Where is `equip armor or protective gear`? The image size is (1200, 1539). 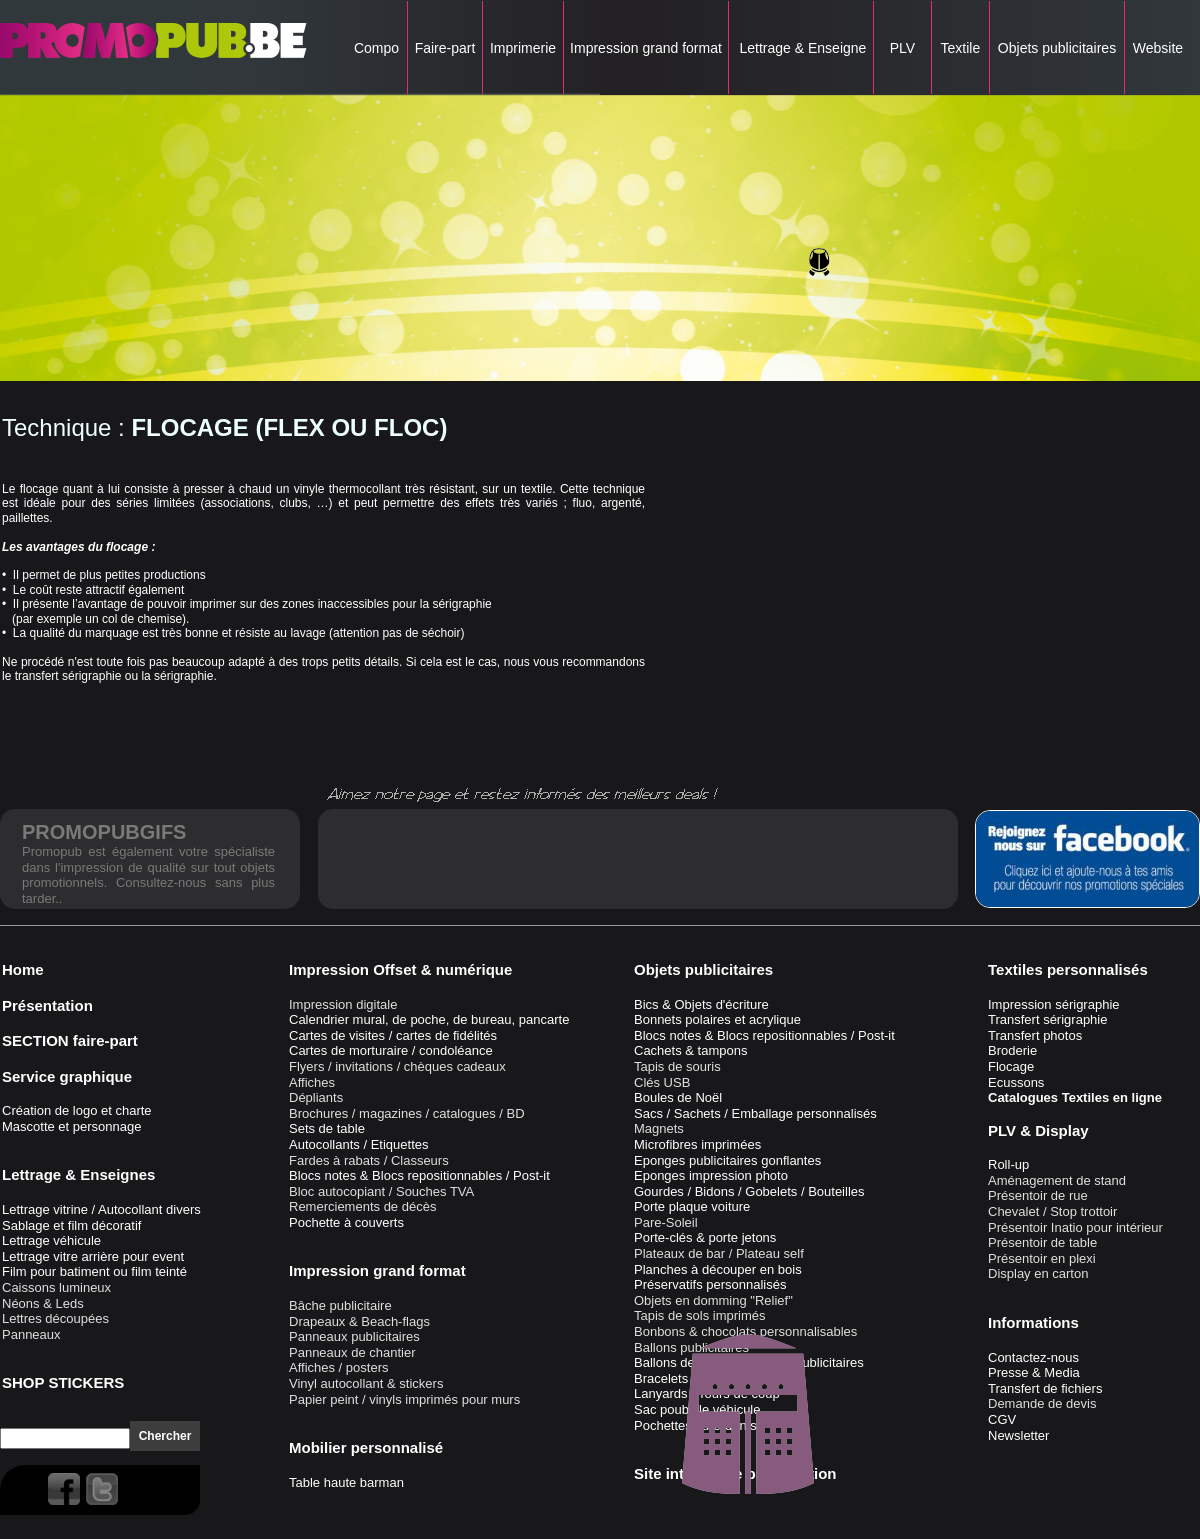
equip armor or protective gear is located at coordinates (819, 262).